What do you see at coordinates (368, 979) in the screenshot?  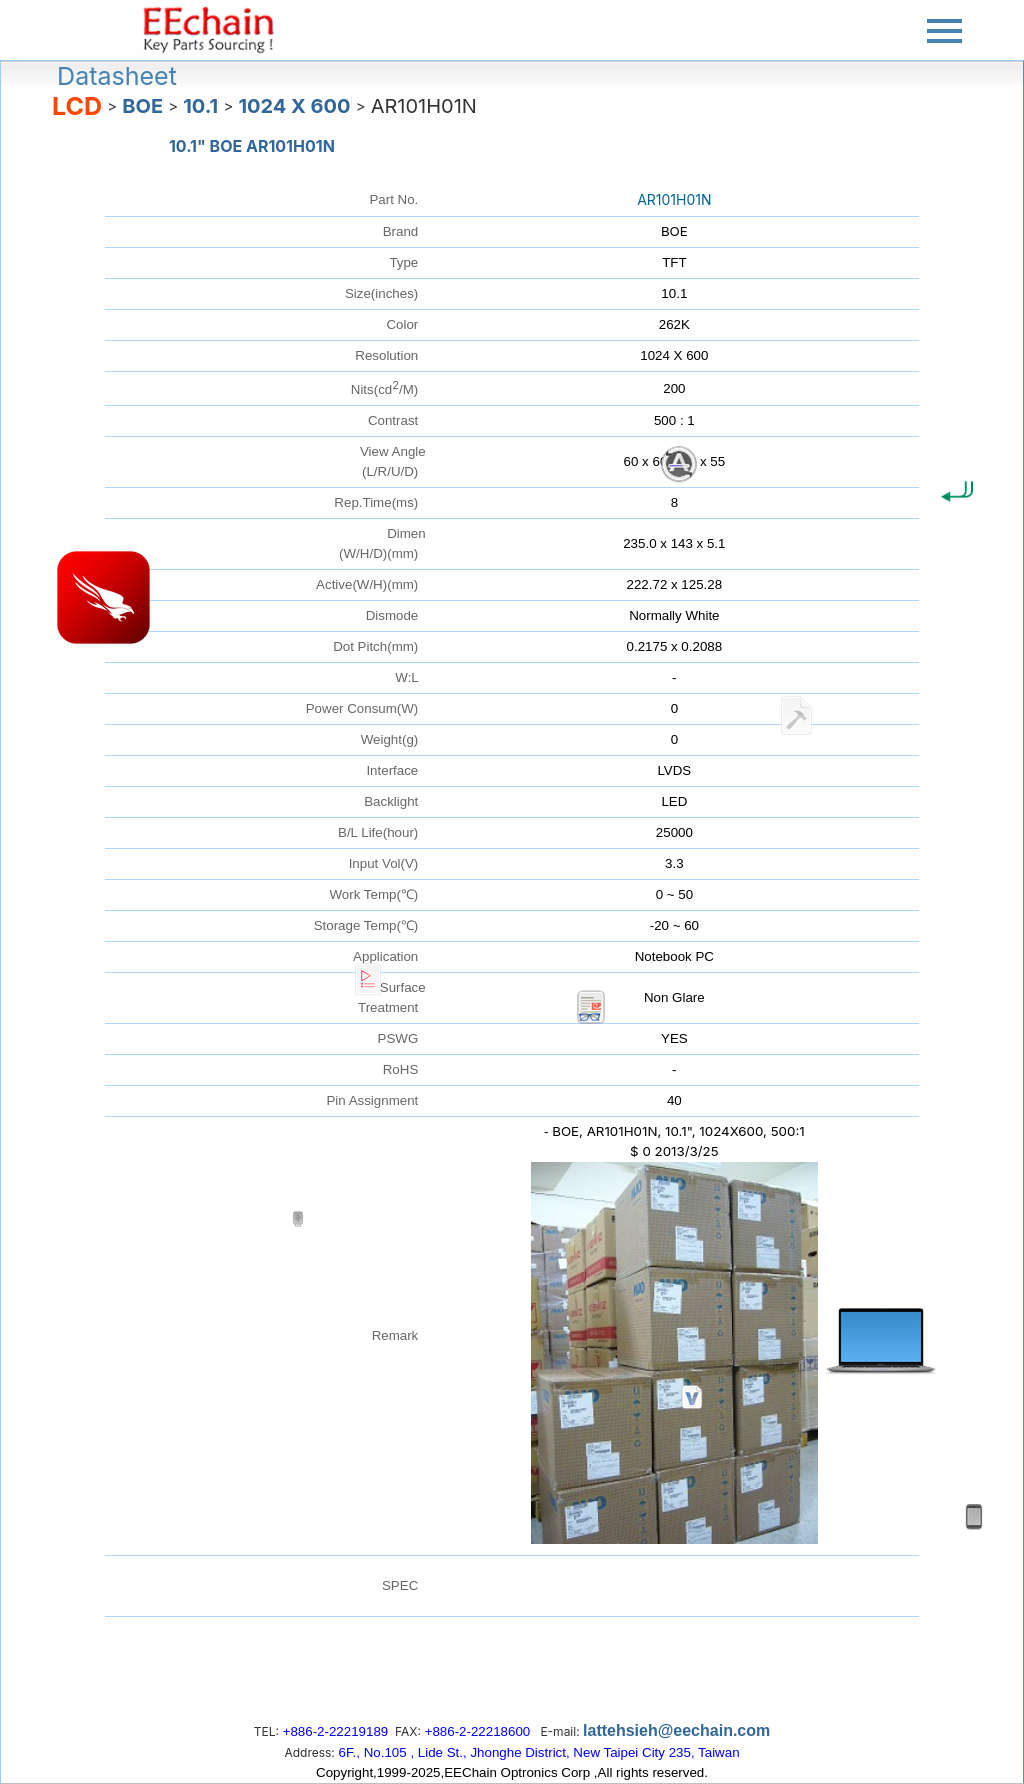 I see `open a playlist file` at bounding box center [368, 979].